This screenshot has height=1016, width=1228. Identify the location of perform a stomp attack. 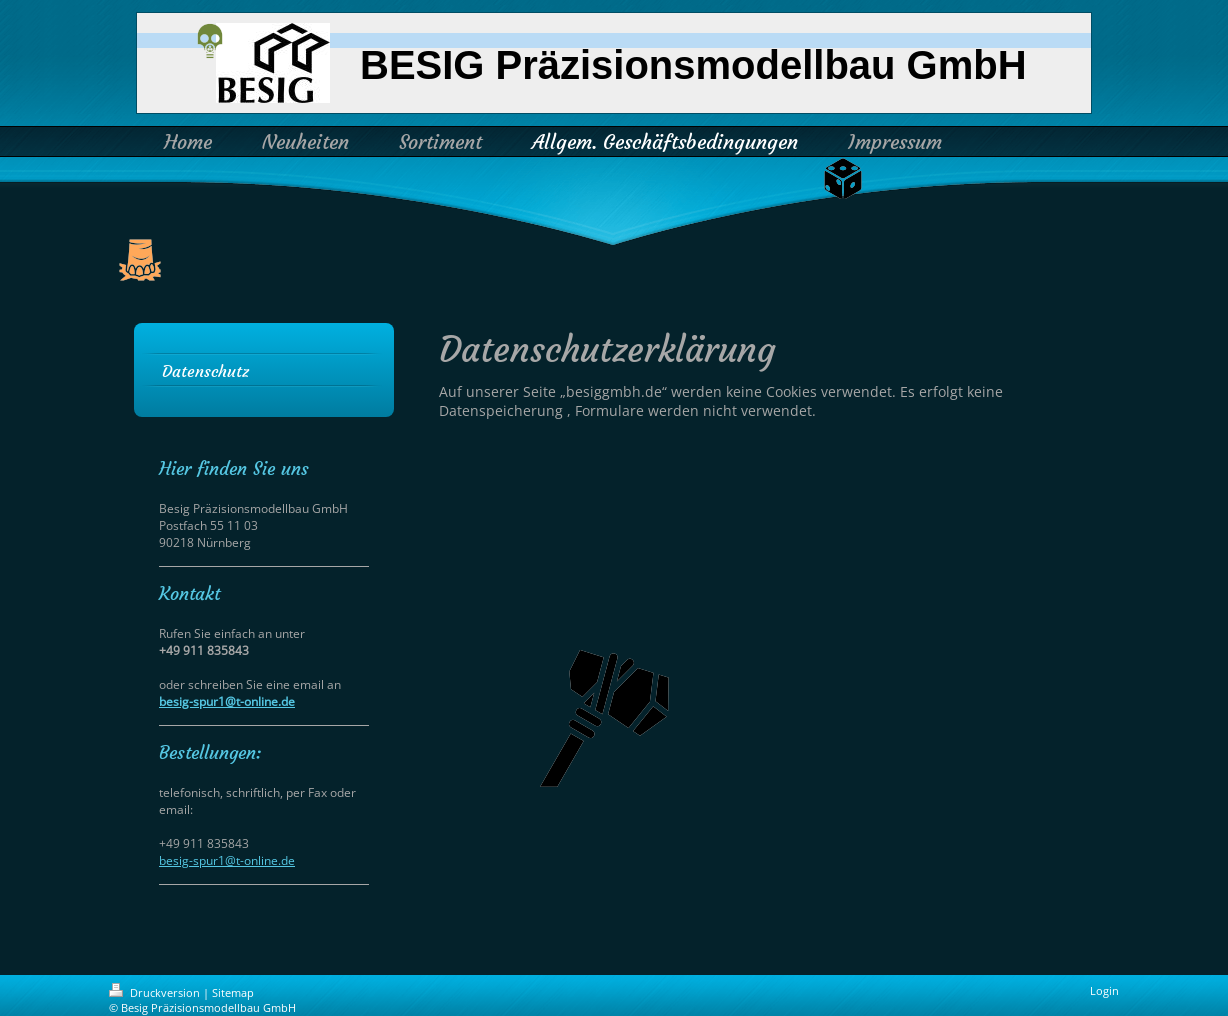
(140, 260).